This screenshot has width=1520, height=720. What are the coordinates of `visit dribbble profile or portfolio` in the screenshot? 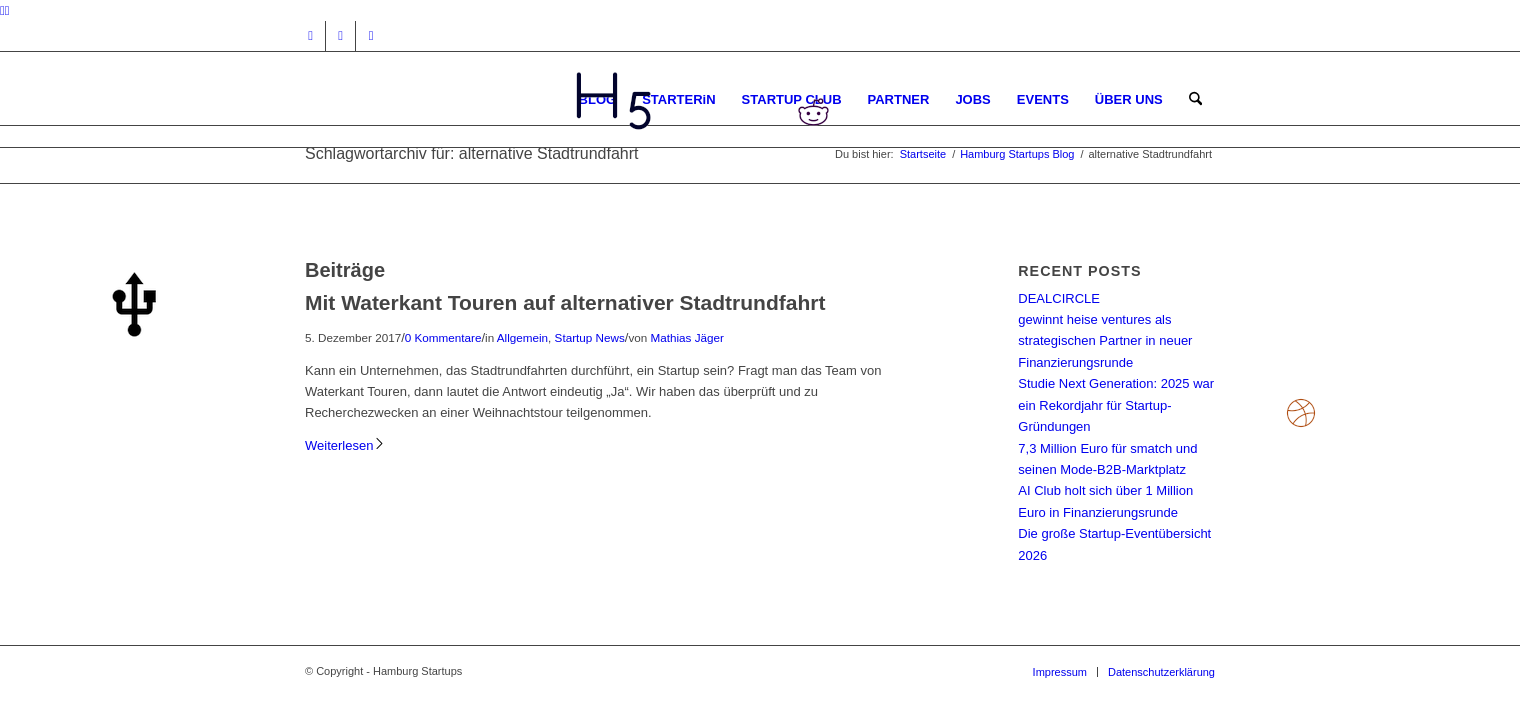 It's located at (1301, 413).